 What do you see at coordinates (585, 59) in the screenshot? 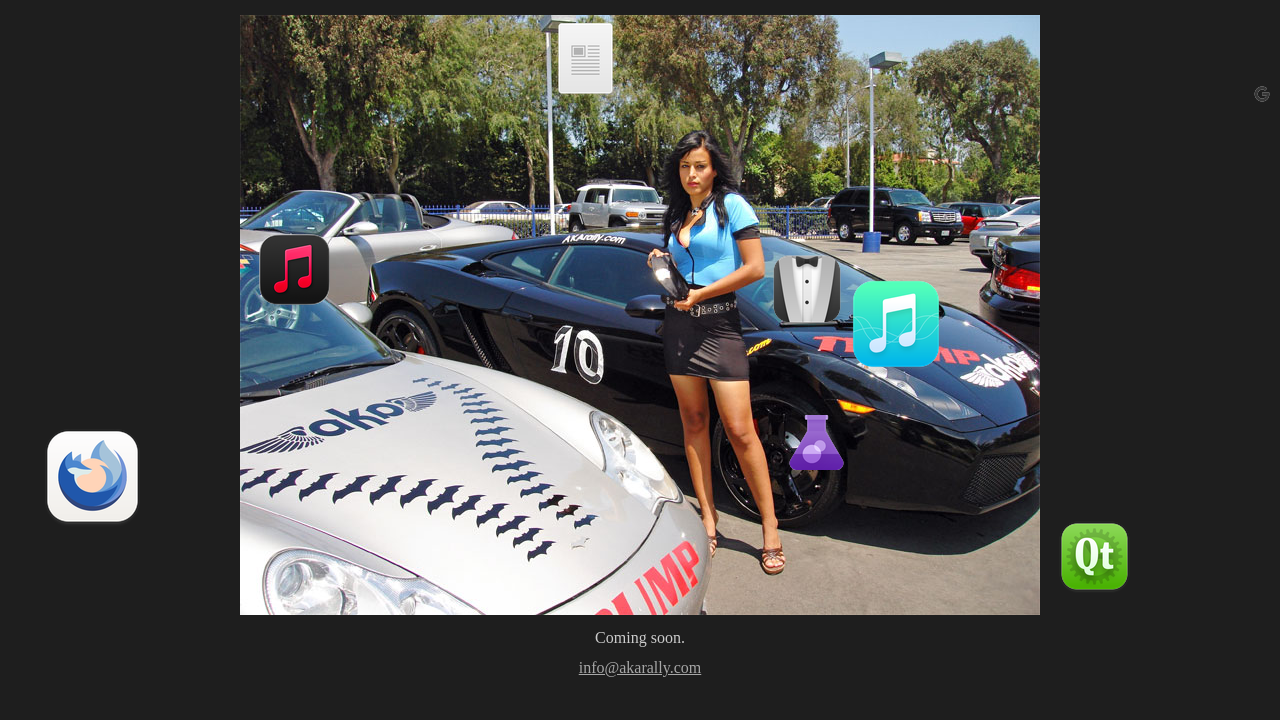
I see `document template file type` at bounding box center [585, 59].